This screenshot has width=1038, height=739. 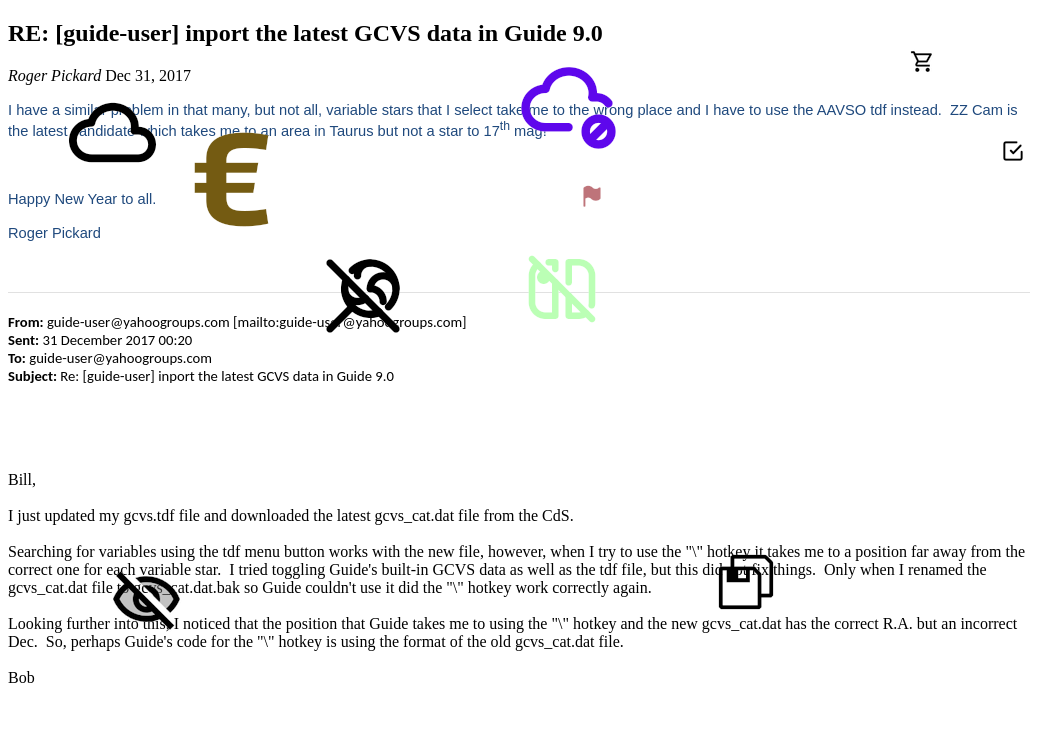 I want to click on mark item as complete, so click(x=1013, y=151).